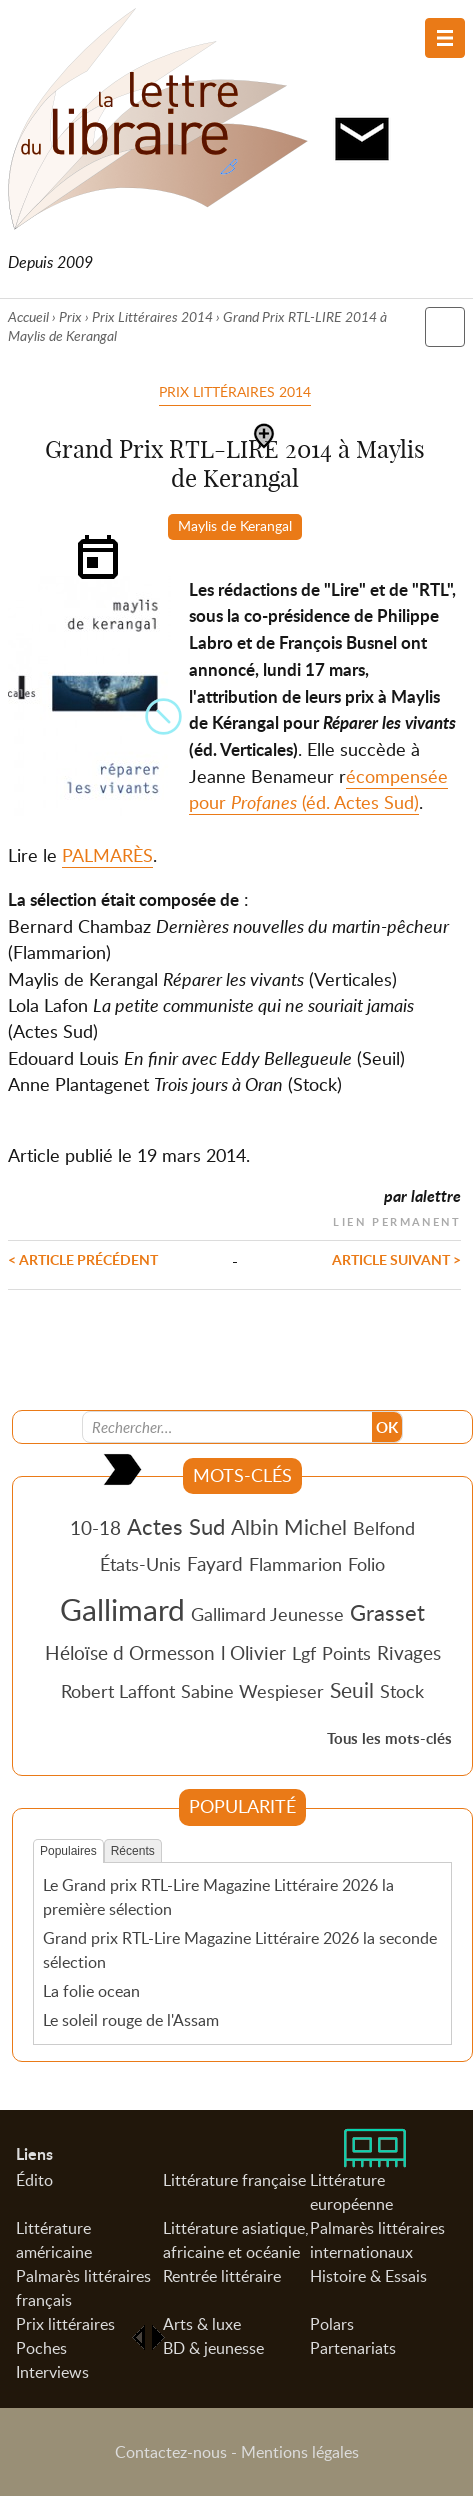 Image resolution: width=473 pixels, height=2496 pixels. What do you see at coordinates (163, 716) in the screenshot?
I see `indicates a prohibited or restricted action` at bounding box center [163, 716].